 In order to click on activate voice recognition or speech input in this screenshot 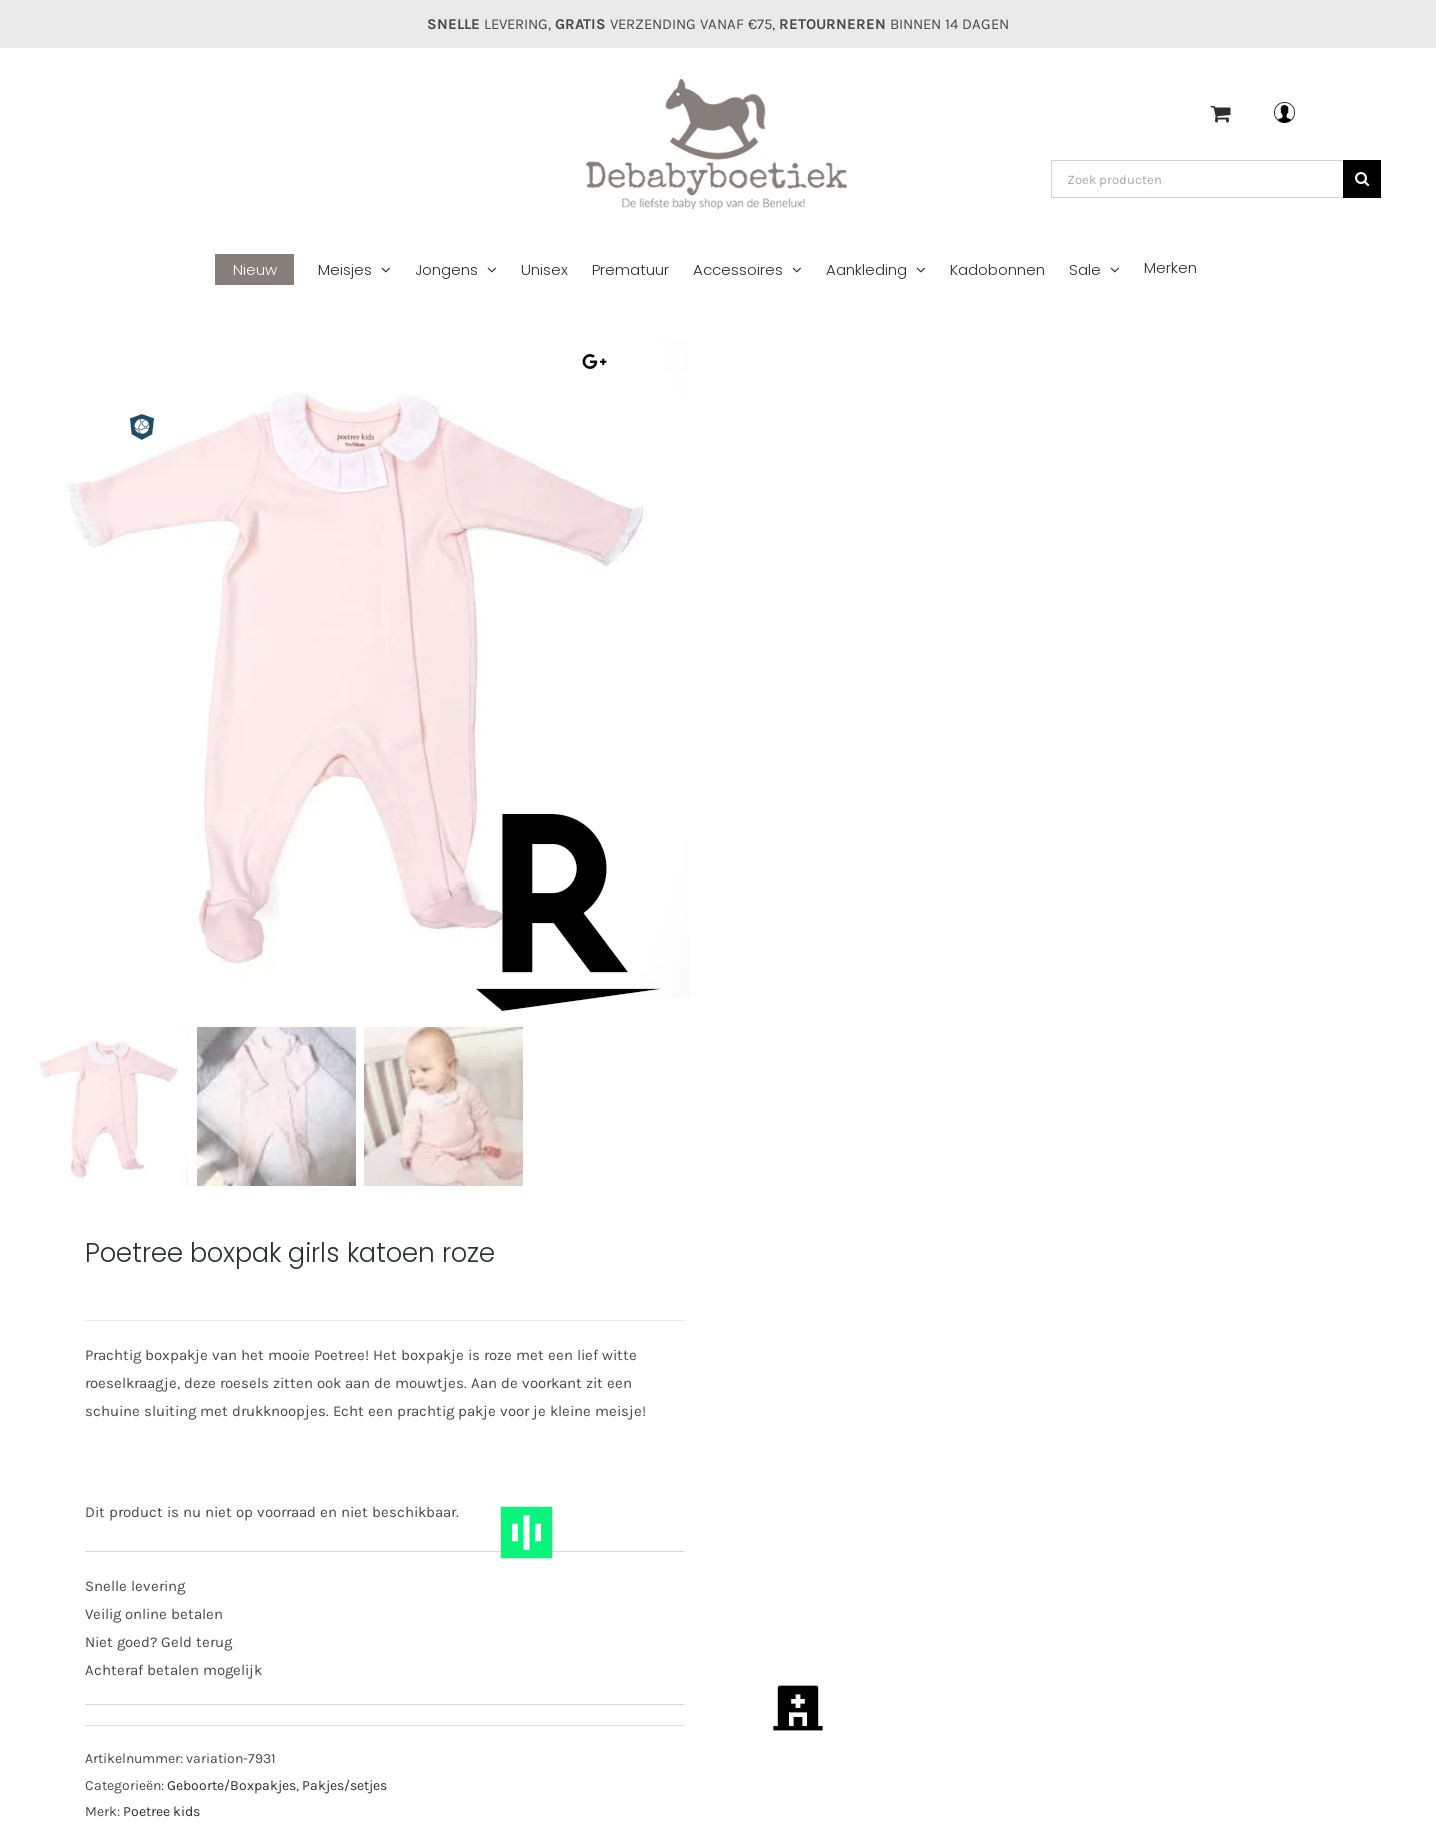, I will do `click(526, 1532)`.